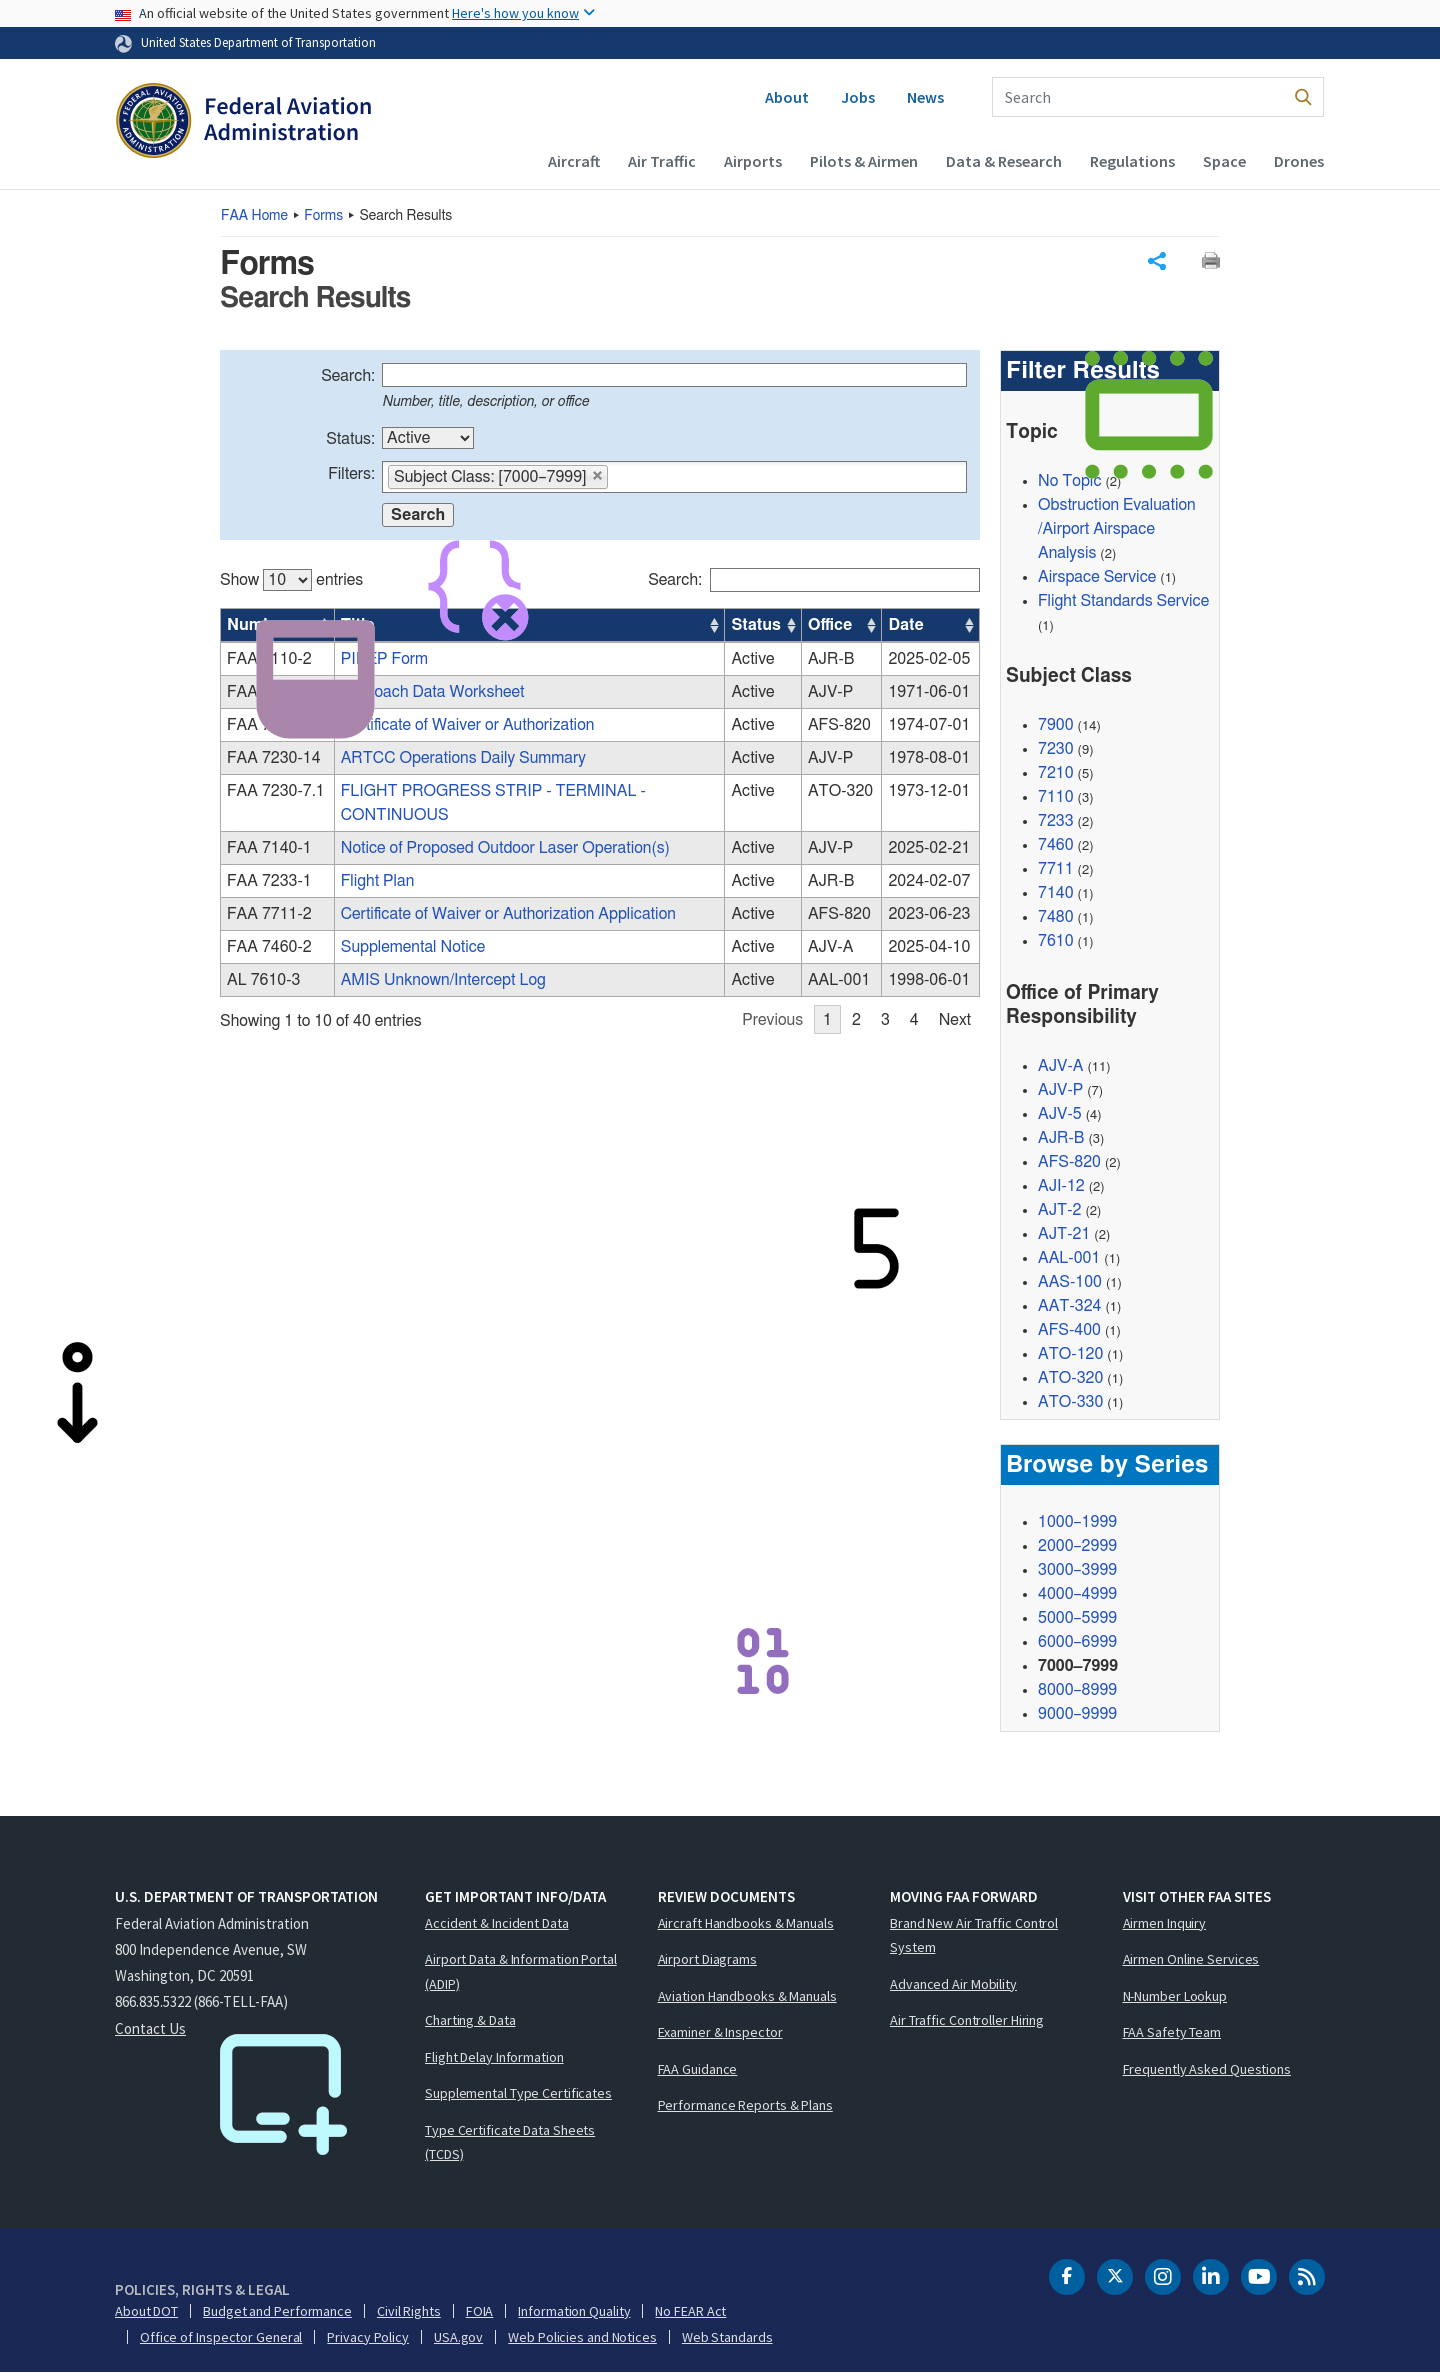  What do you see at coordinates (876, 1248) in the screenshot?
I see `indicates step 5 in a multi-step process` at bounding box center [876, 1248].